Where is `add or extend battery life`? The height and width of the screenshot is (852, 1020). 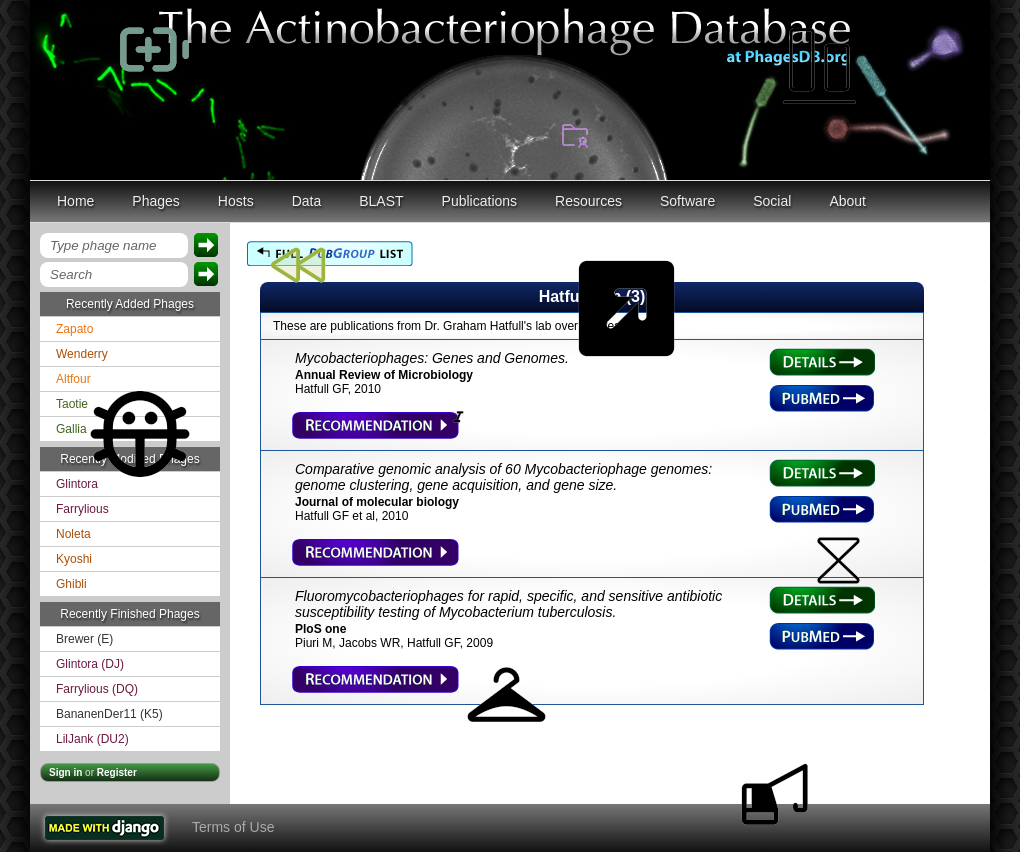
add or extend battery life is located at coordinates (154, 49).